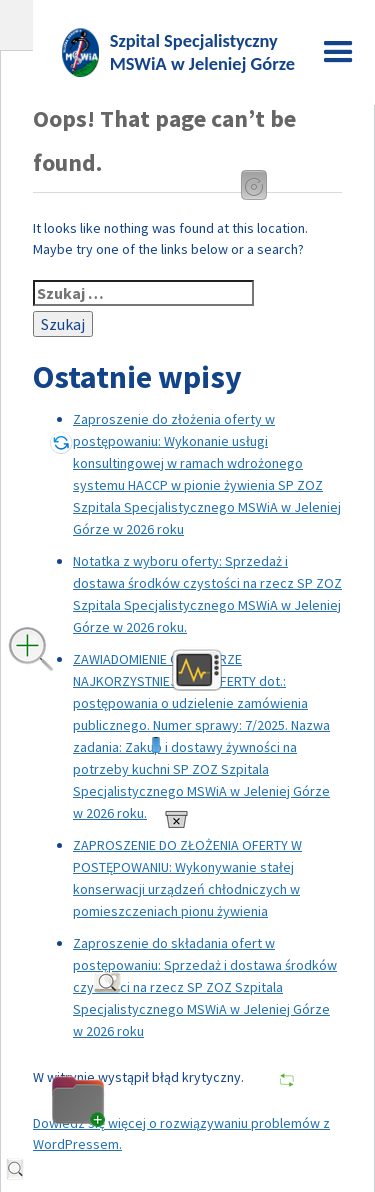 This screenshot has width=375, height=1192. I want to click on open eye of gnome image viewer, so click(107, 982).